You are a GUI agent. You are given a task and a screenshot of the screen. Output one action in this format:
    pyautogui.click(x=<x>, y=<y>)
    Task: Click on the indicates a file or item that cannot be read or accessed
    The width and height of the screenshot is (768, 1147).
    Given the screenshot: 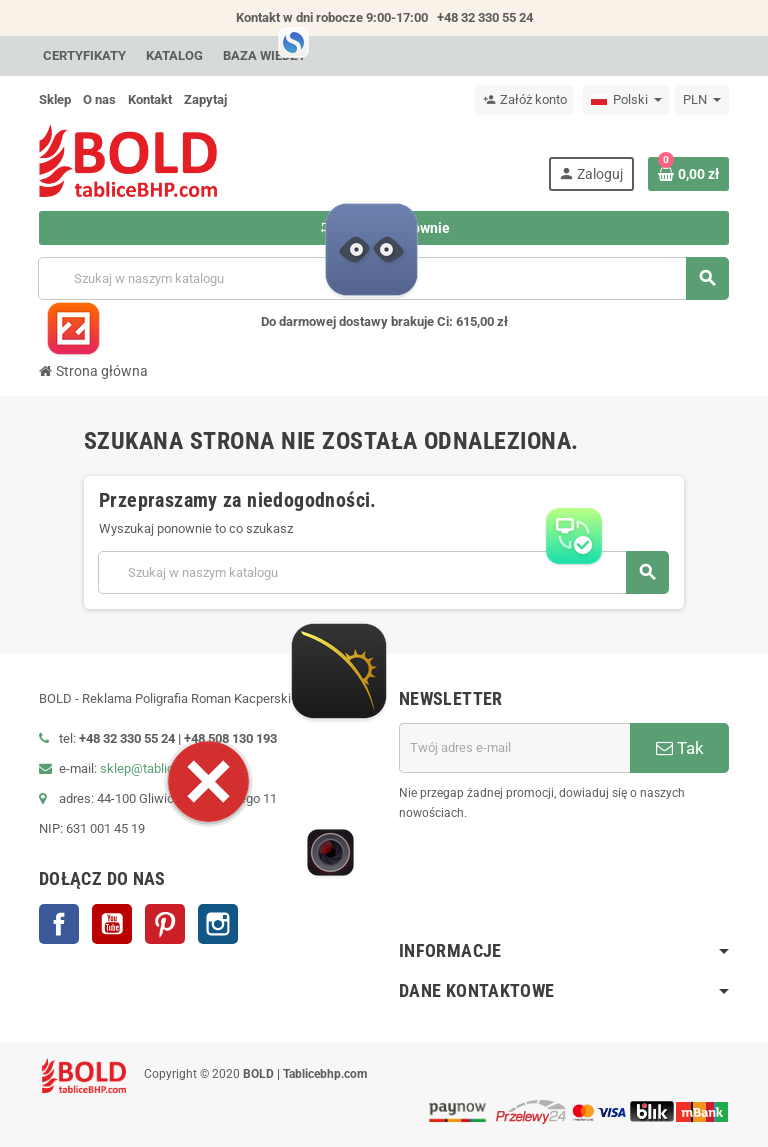 What is the action you would take?
    pyautogui.click(x=208, y=781)
    